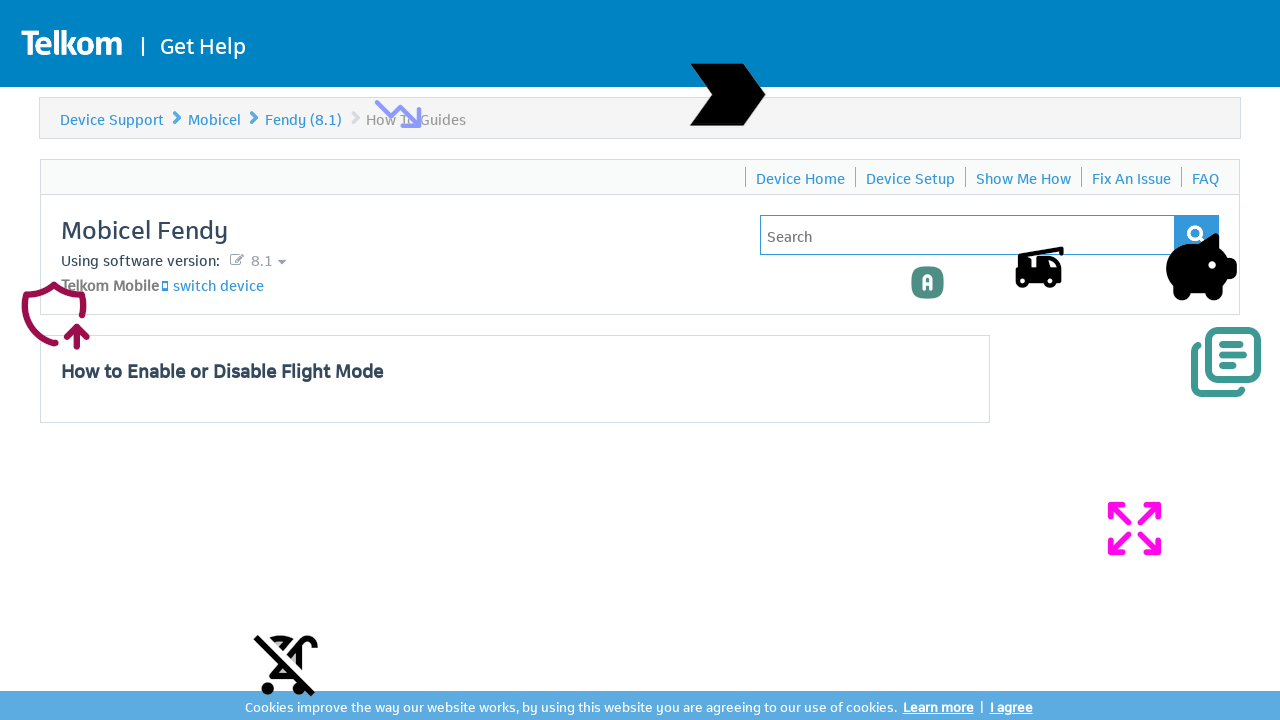 The width and height of the screenshot is (1280, 720). I want to click on request roadside assistance or towing, so click(1038, 269).